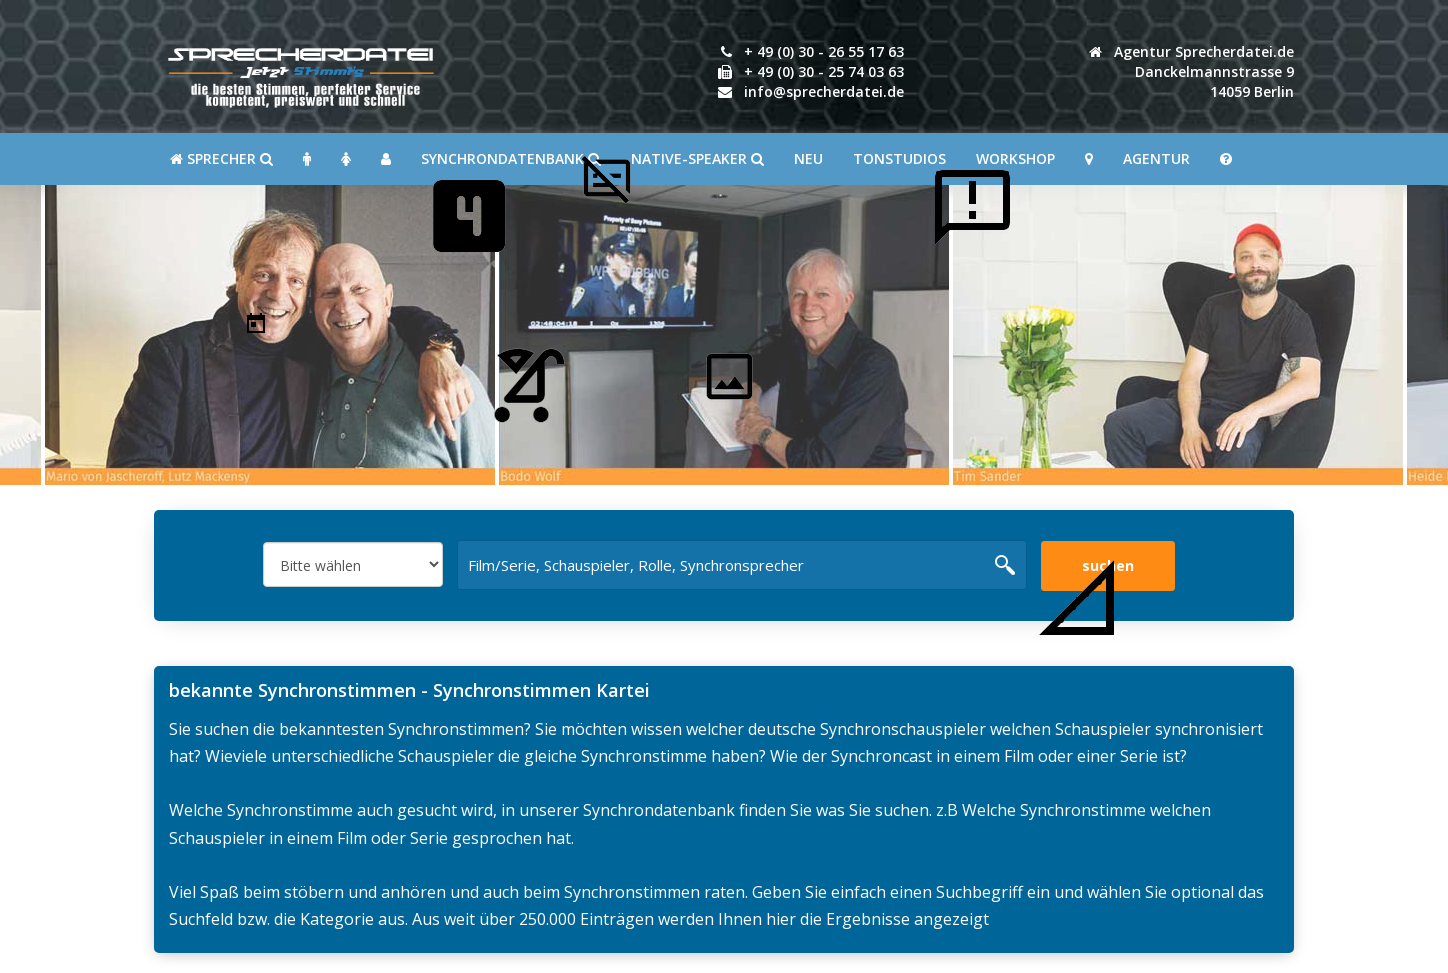 This screenshot has width=1448, height=973. Describe the element at coordinates (525, 383) in the screenshot. I see `find stroller-friendly or family amenities` at that location.